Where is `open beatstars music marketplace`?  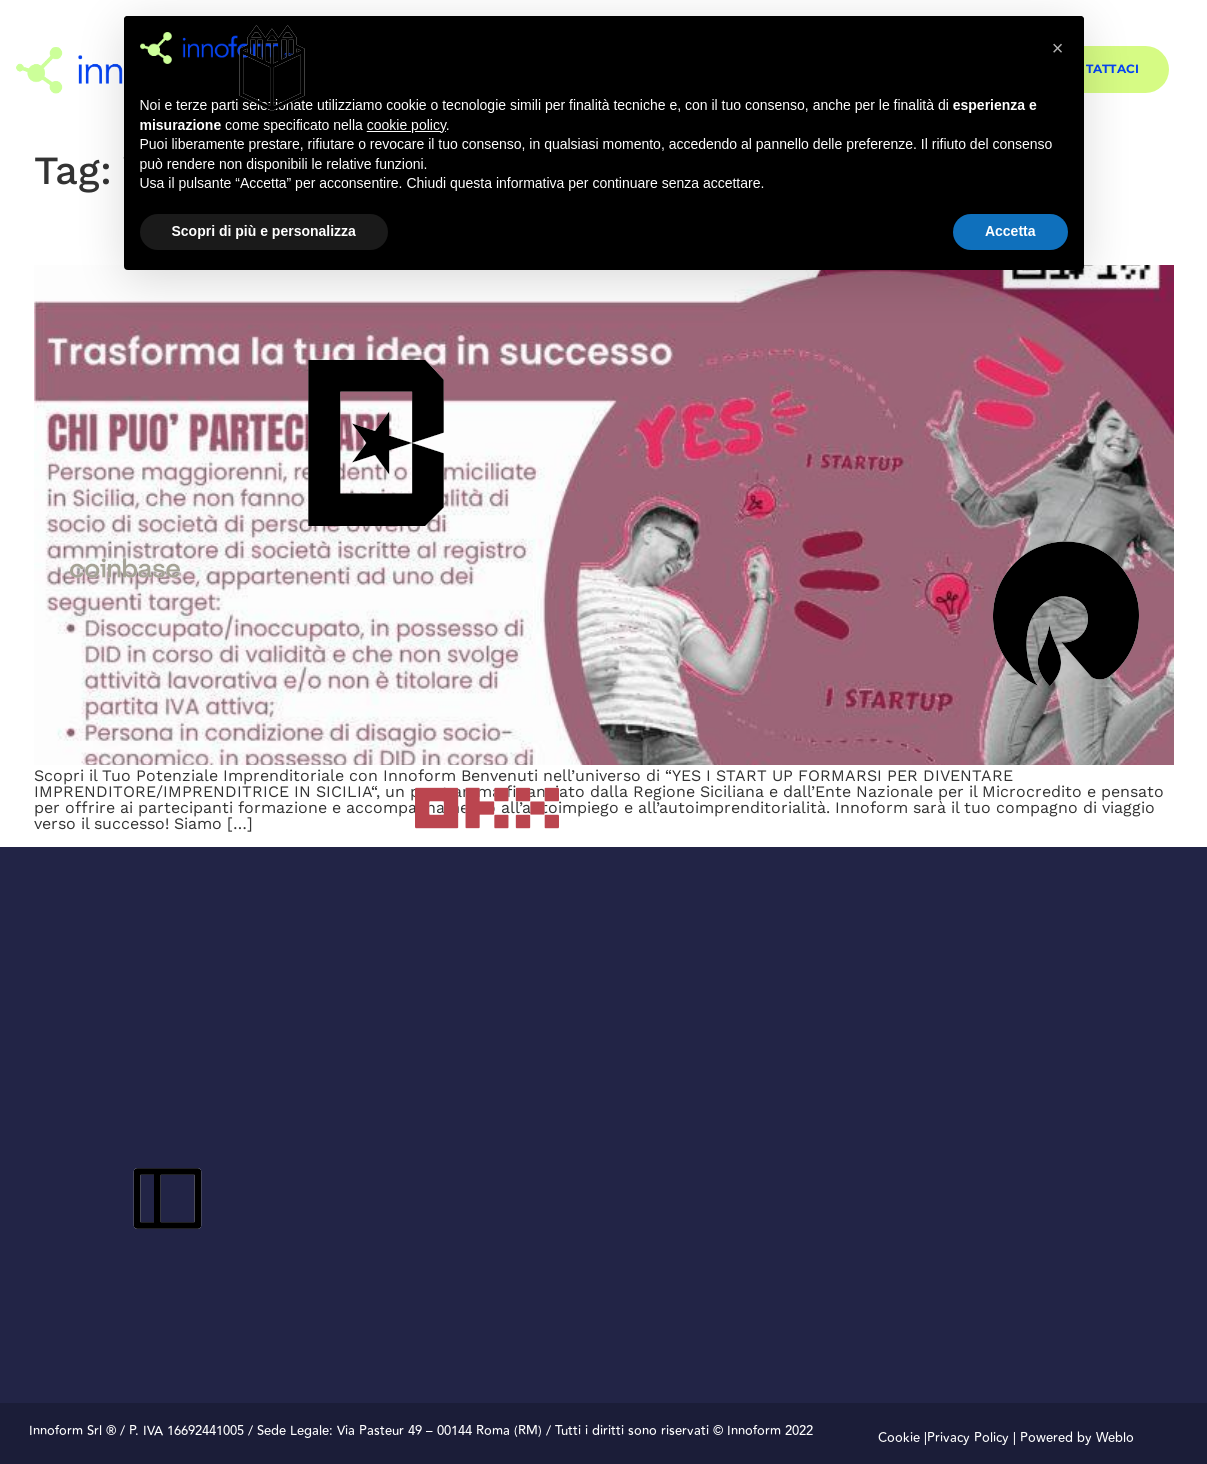 open beatstars music marketplace is located at coordinates (376, 443).